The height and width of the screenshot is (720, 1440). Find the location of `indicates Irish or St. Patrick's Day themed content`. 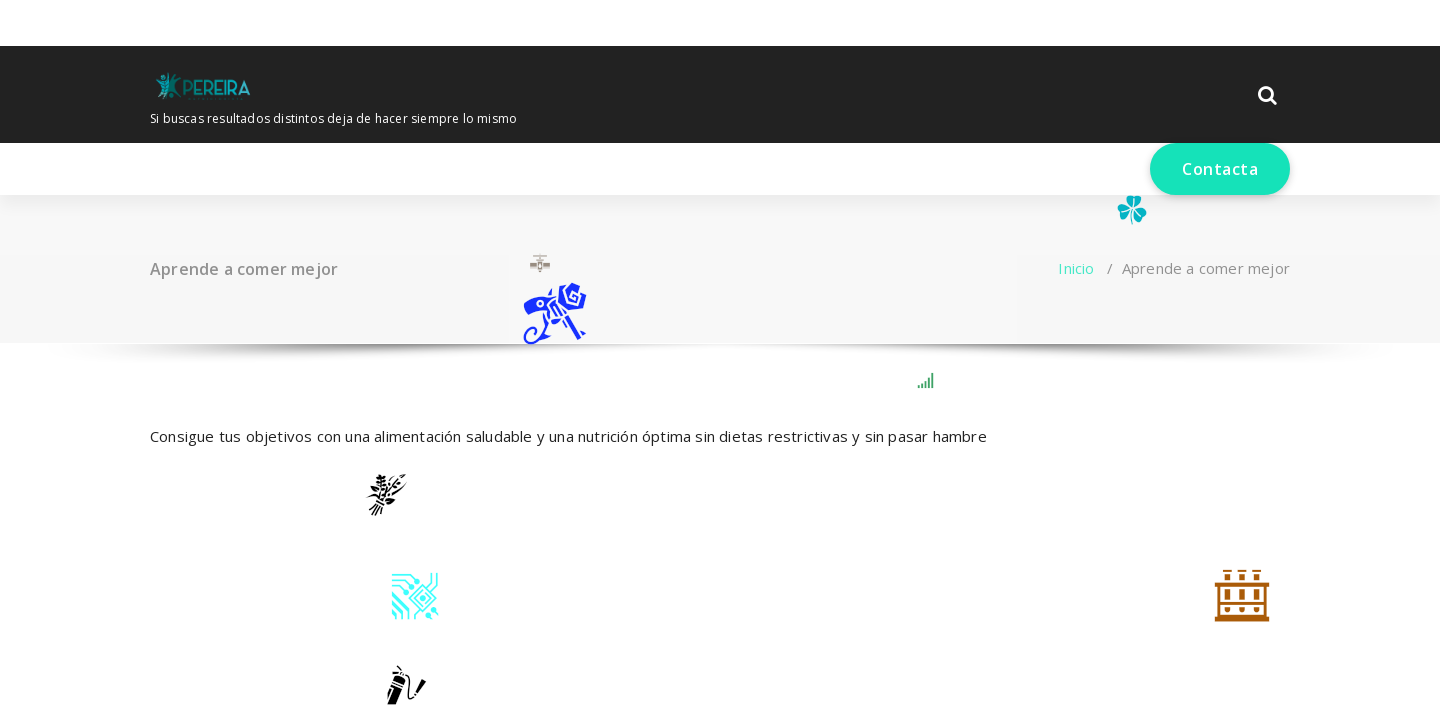

indicates Irish or St. Patrick's Day themed content is located at coordinates (1132, 210).